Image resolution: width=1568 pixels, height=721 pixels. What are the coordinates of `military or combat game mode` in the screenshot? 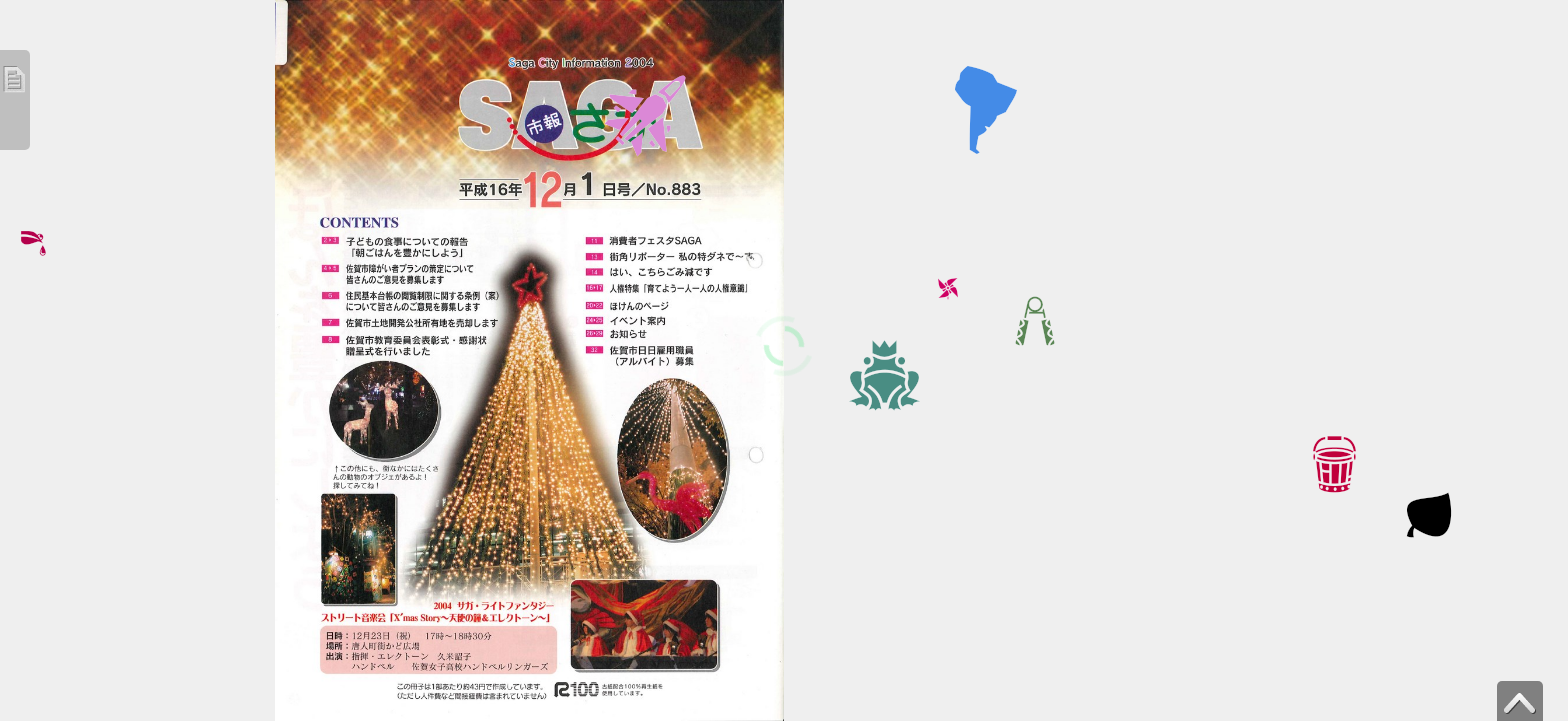 It's located at (645, 116).